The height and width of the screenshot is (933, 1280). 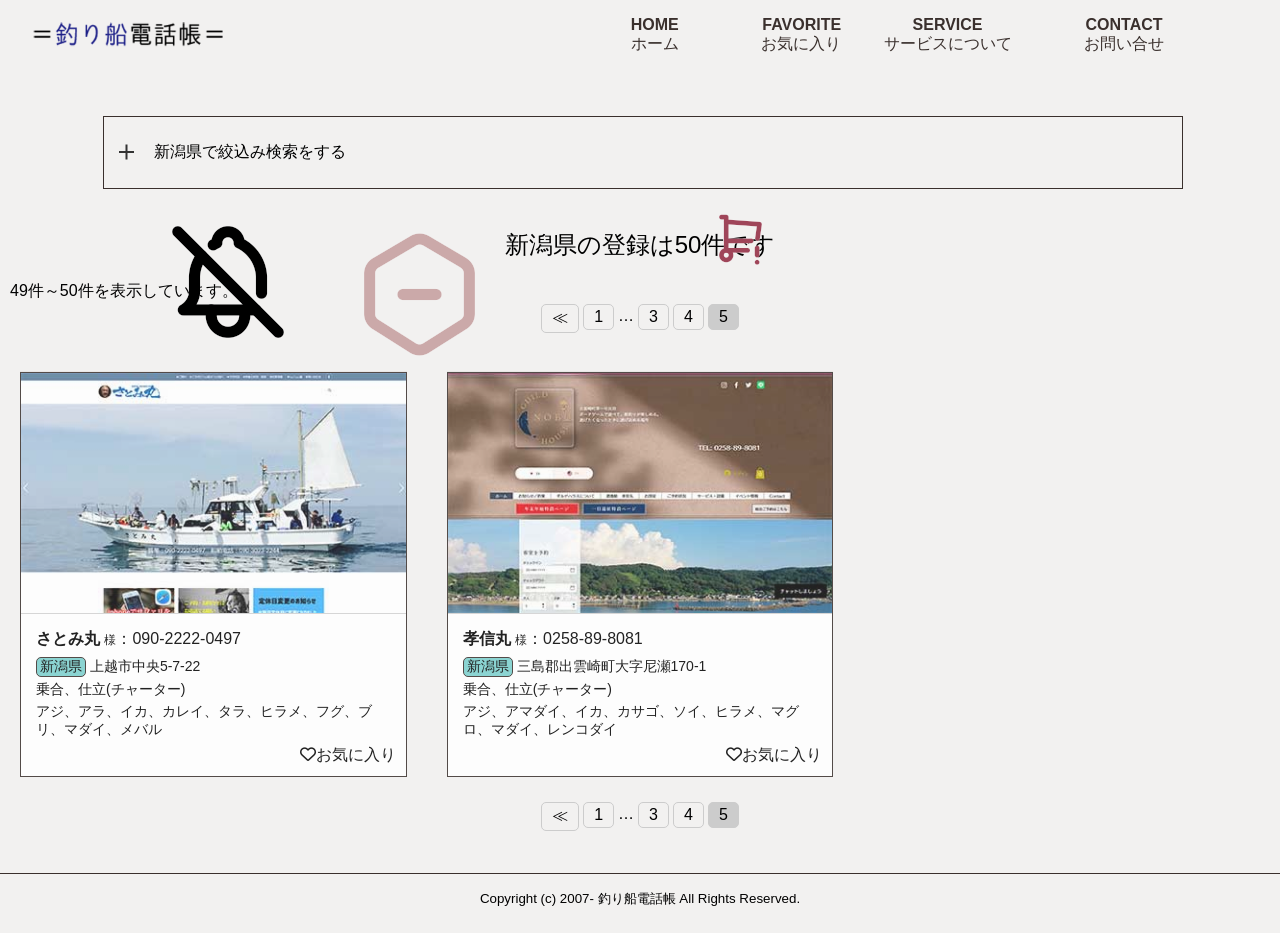 I want to click on mute notifications, so click(x=228, y=282).